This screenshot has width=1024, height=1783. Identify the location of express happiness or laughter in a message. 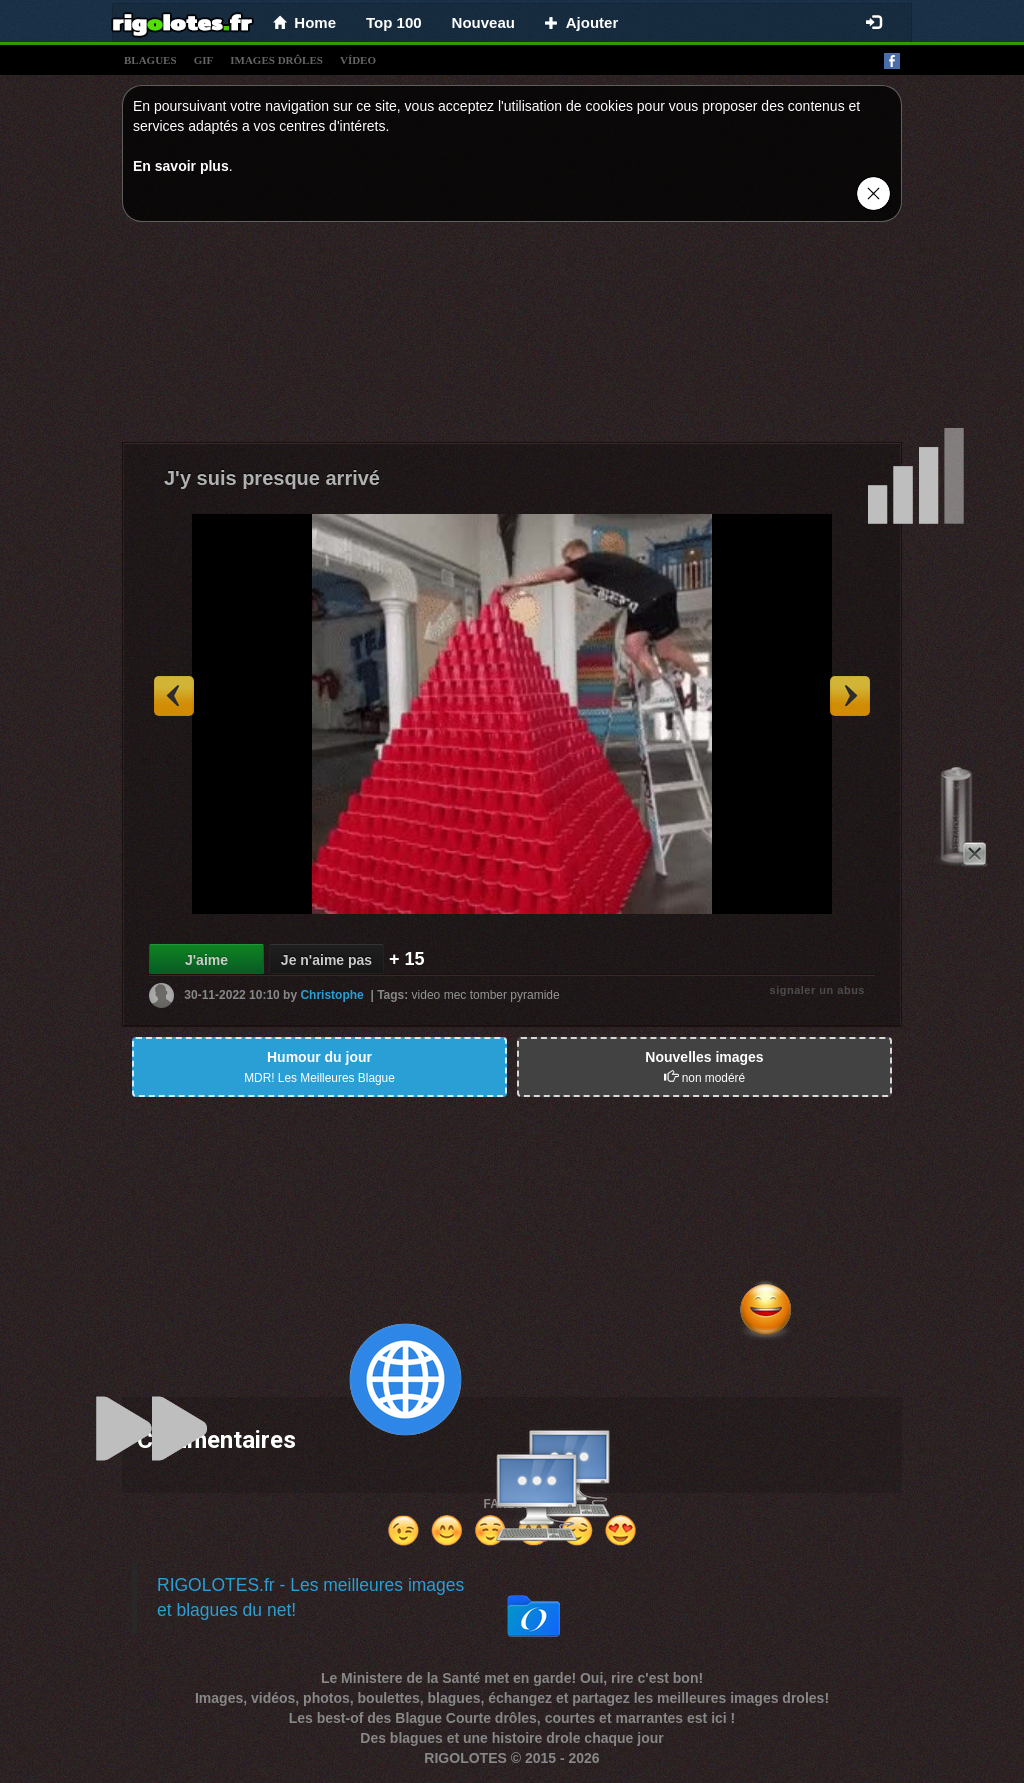
(766, 1312).